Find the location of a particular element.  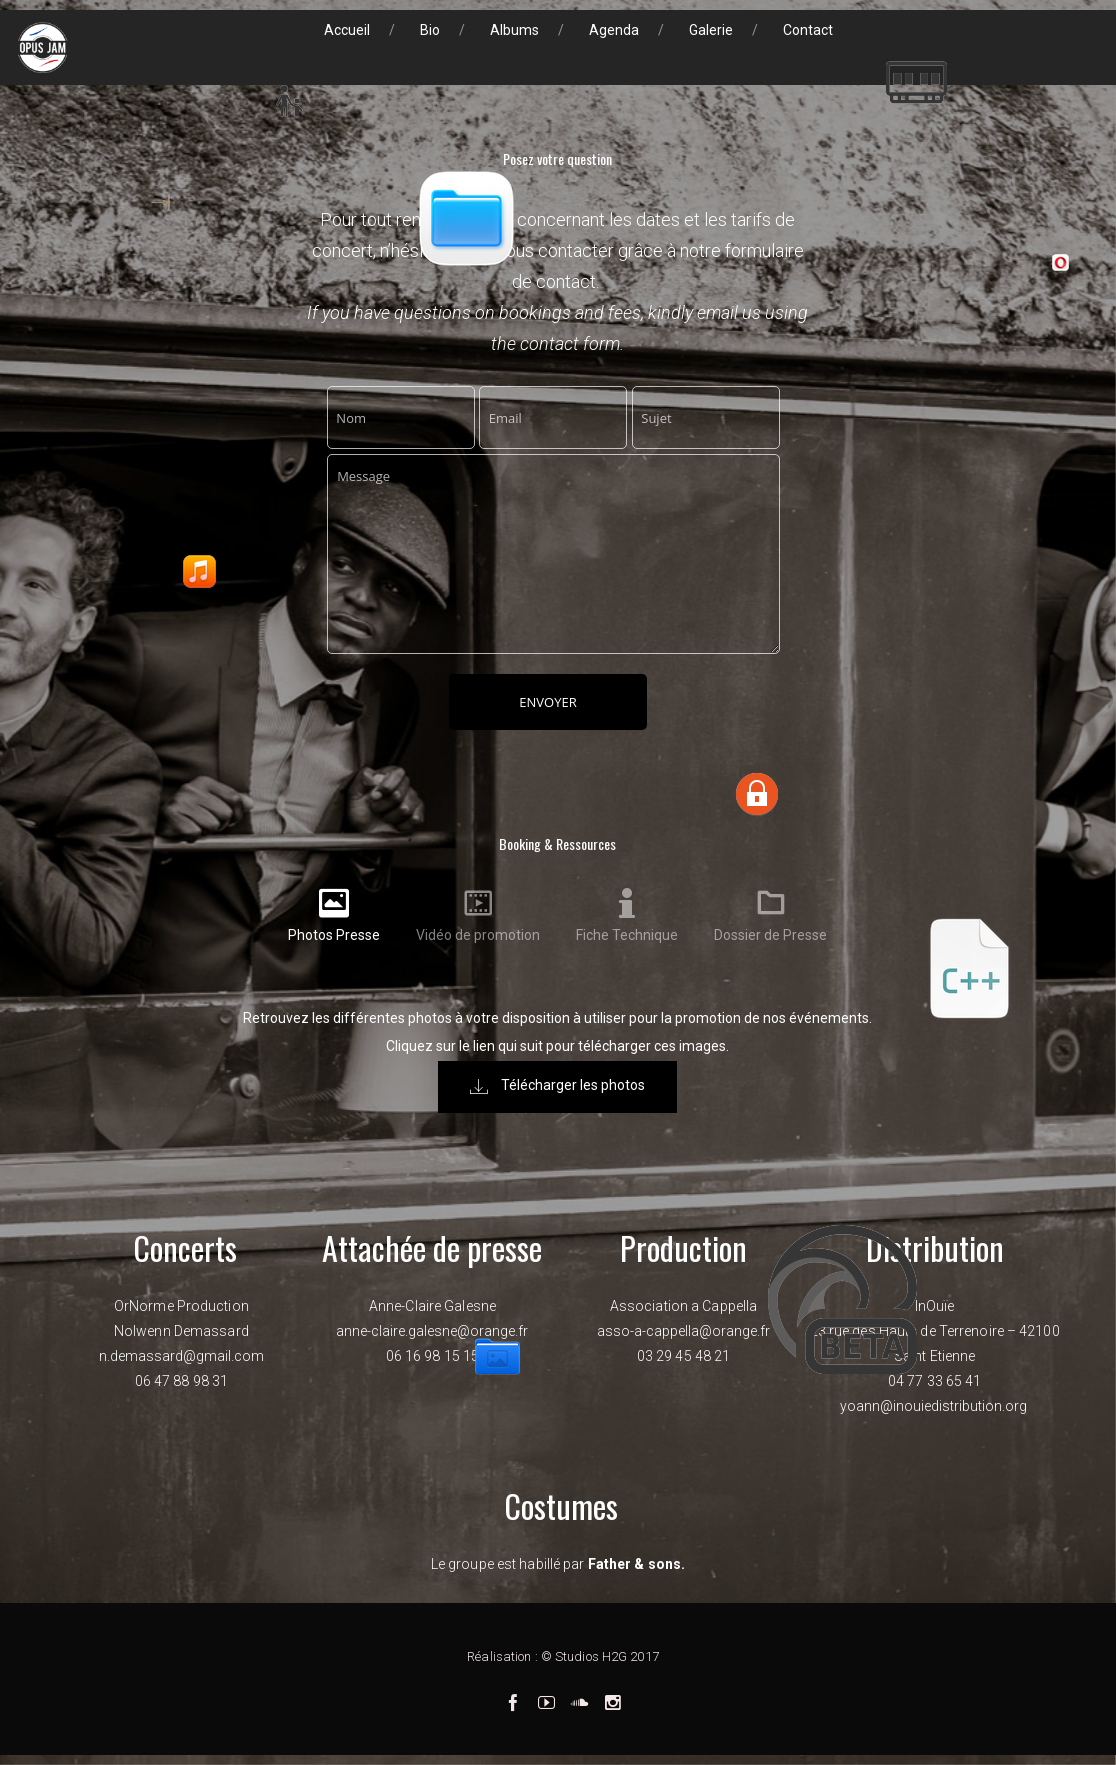

go to the last item or page is located at coordinates (160, 202).